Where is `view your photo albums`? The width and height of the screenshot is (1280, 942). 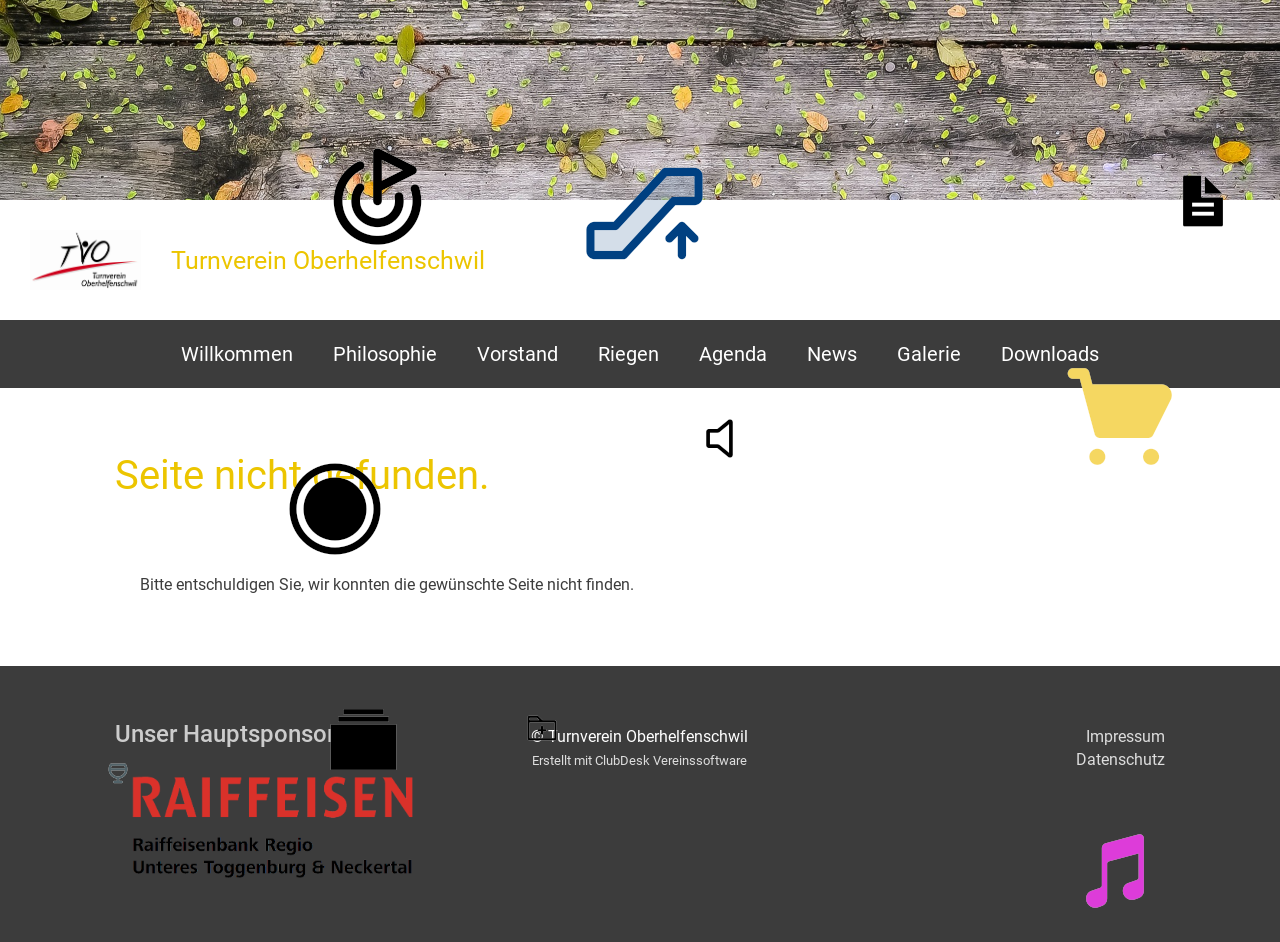
view your photo albums is located at coordinates (363, 739).